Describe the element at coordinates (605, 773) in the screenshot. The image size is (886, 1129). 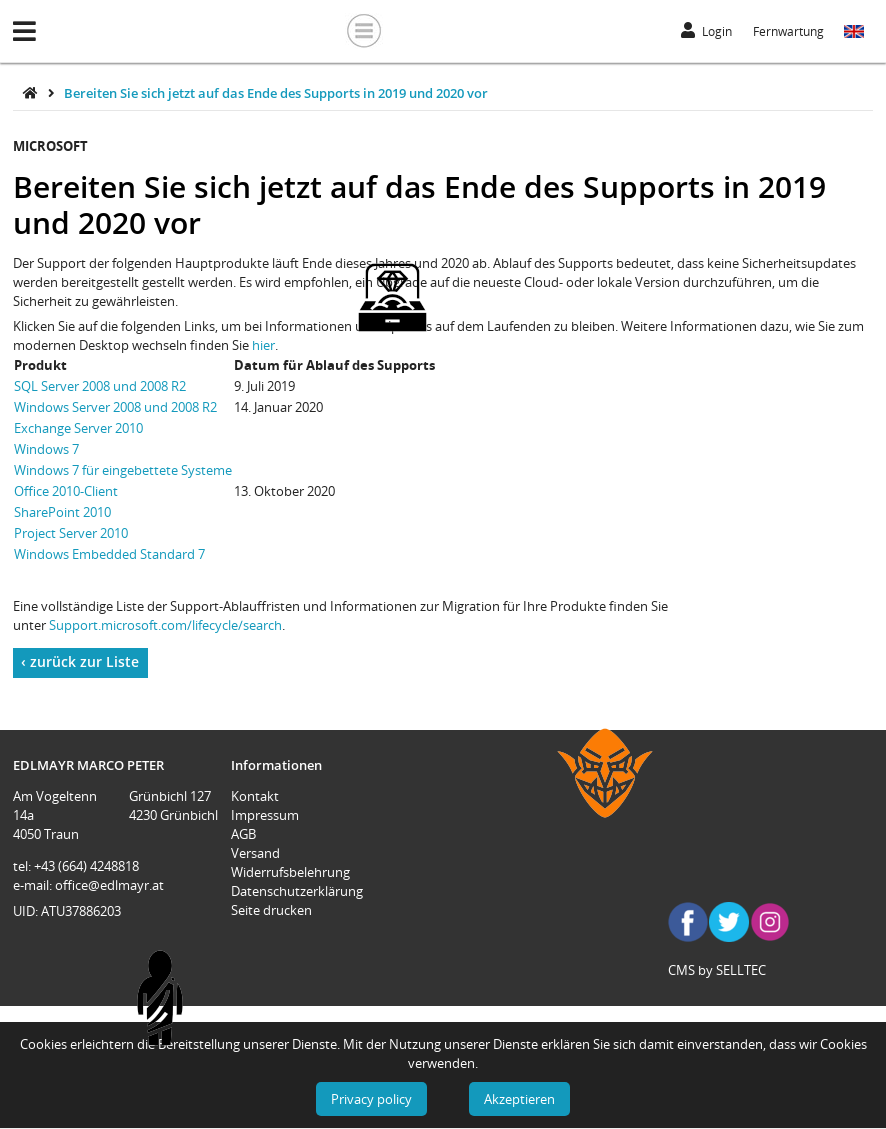
I see `select goblin character or enemy type` at that location.